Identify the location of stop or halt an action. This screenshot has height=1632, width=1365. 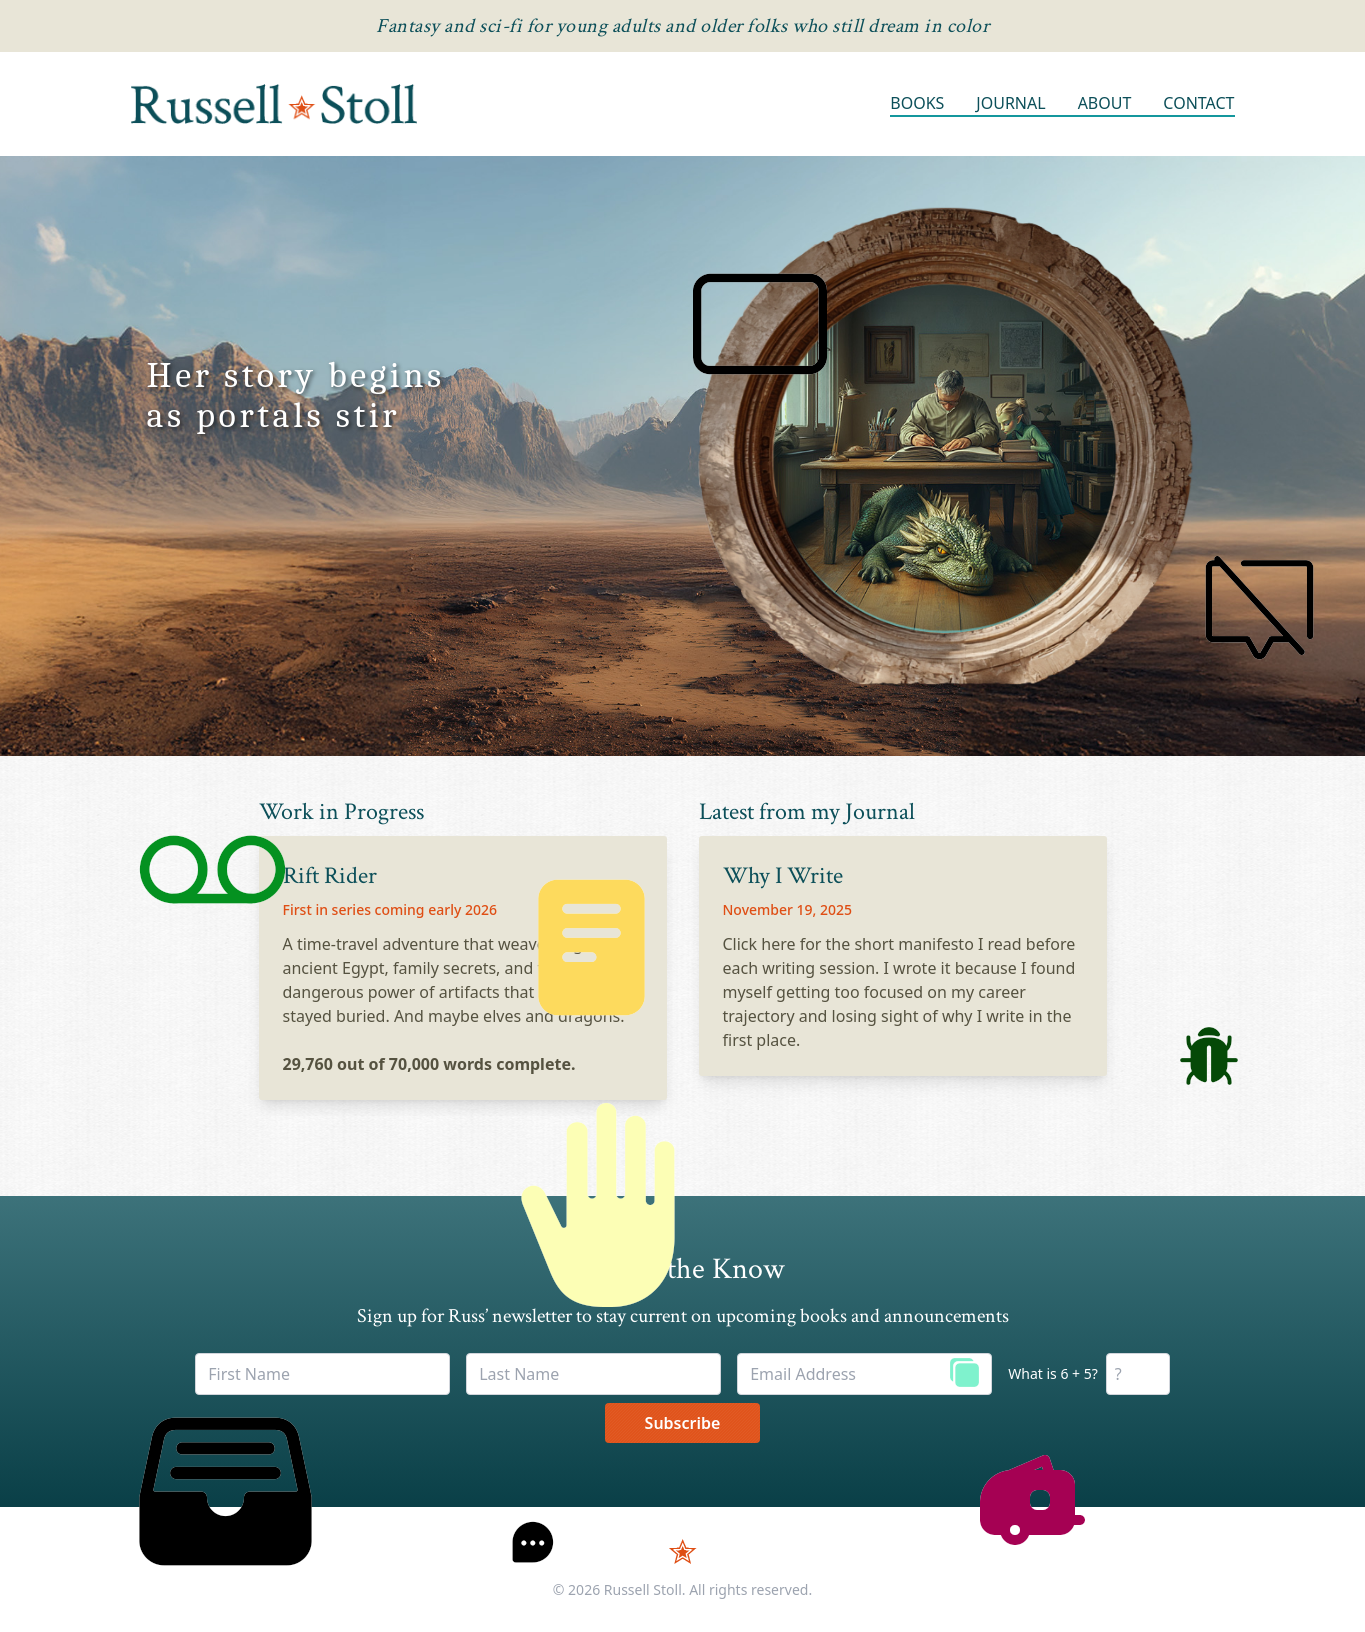
(598, 1205).